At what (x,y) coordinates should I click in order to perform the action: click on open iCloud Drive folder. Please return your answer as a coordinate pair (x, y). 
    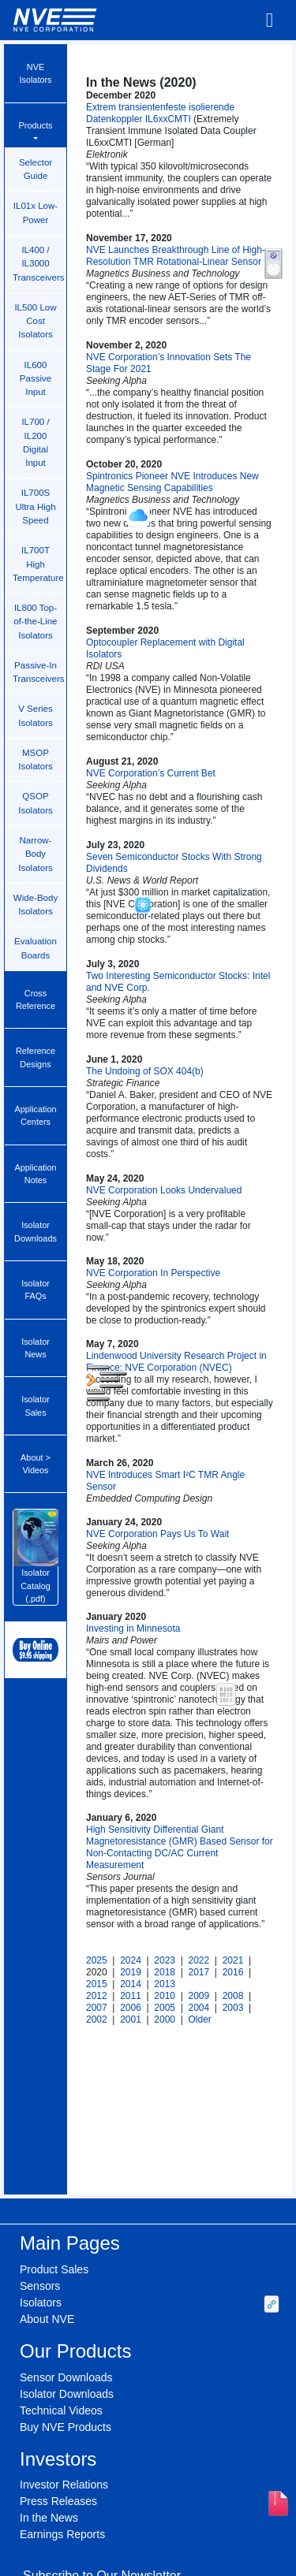
    Looking at the image, I should click on (138, 516).